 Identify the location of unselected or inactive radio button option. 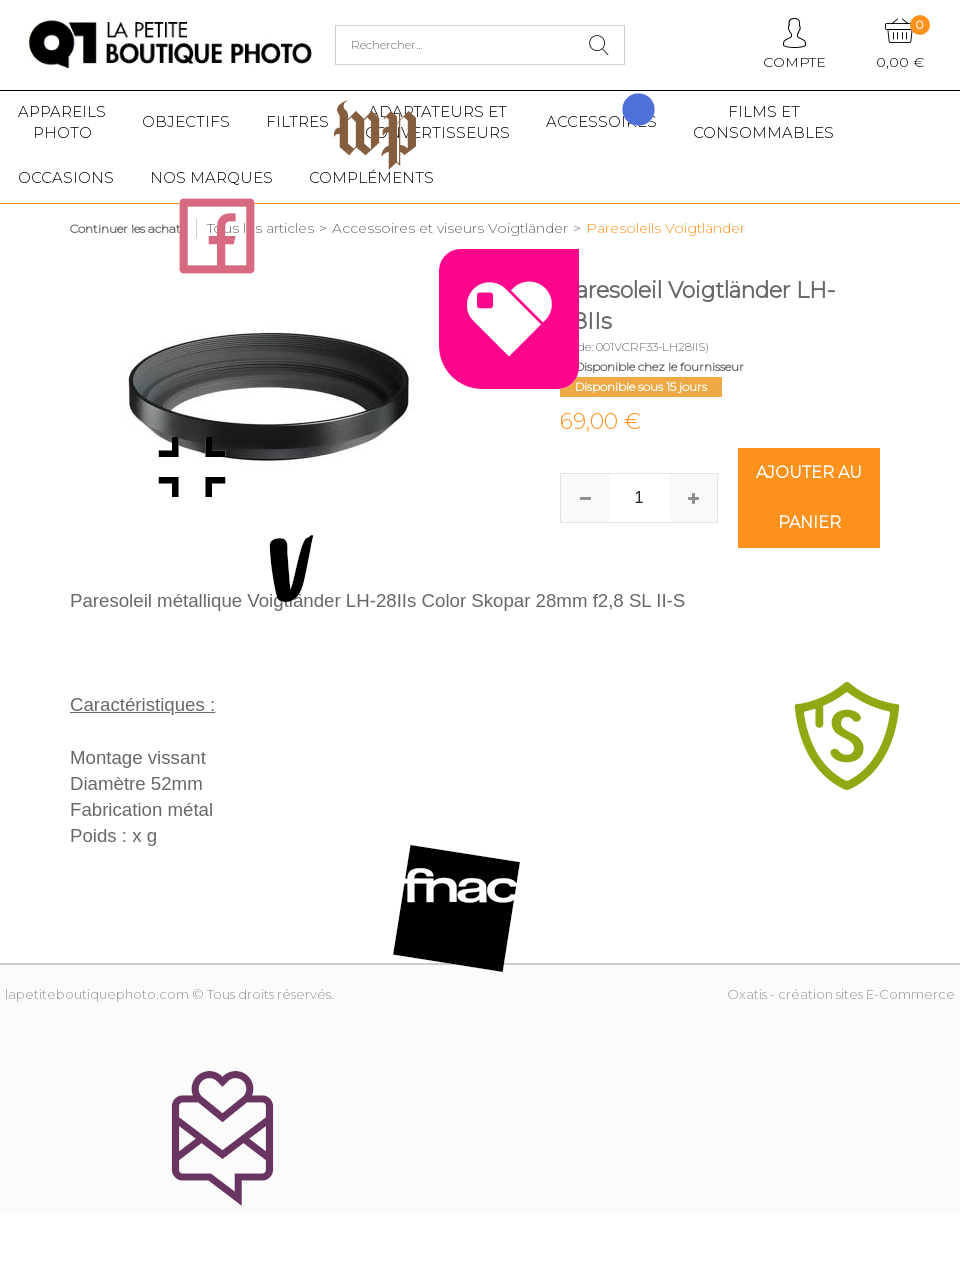
(638, 109).